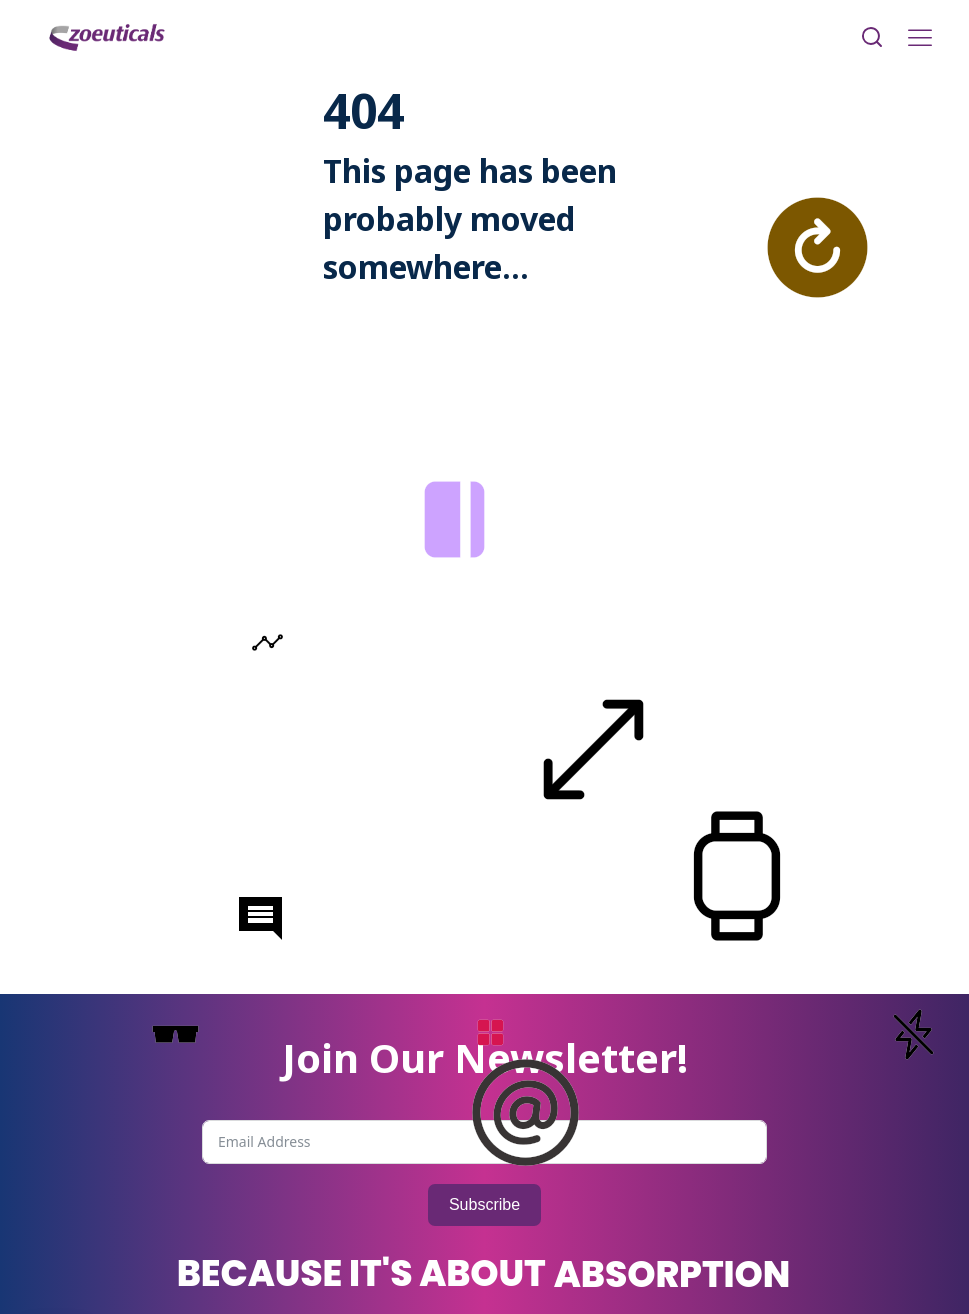 The image size is (969, 1314). I want to click on enable reading or accessibility mode, so click(175, 1033).